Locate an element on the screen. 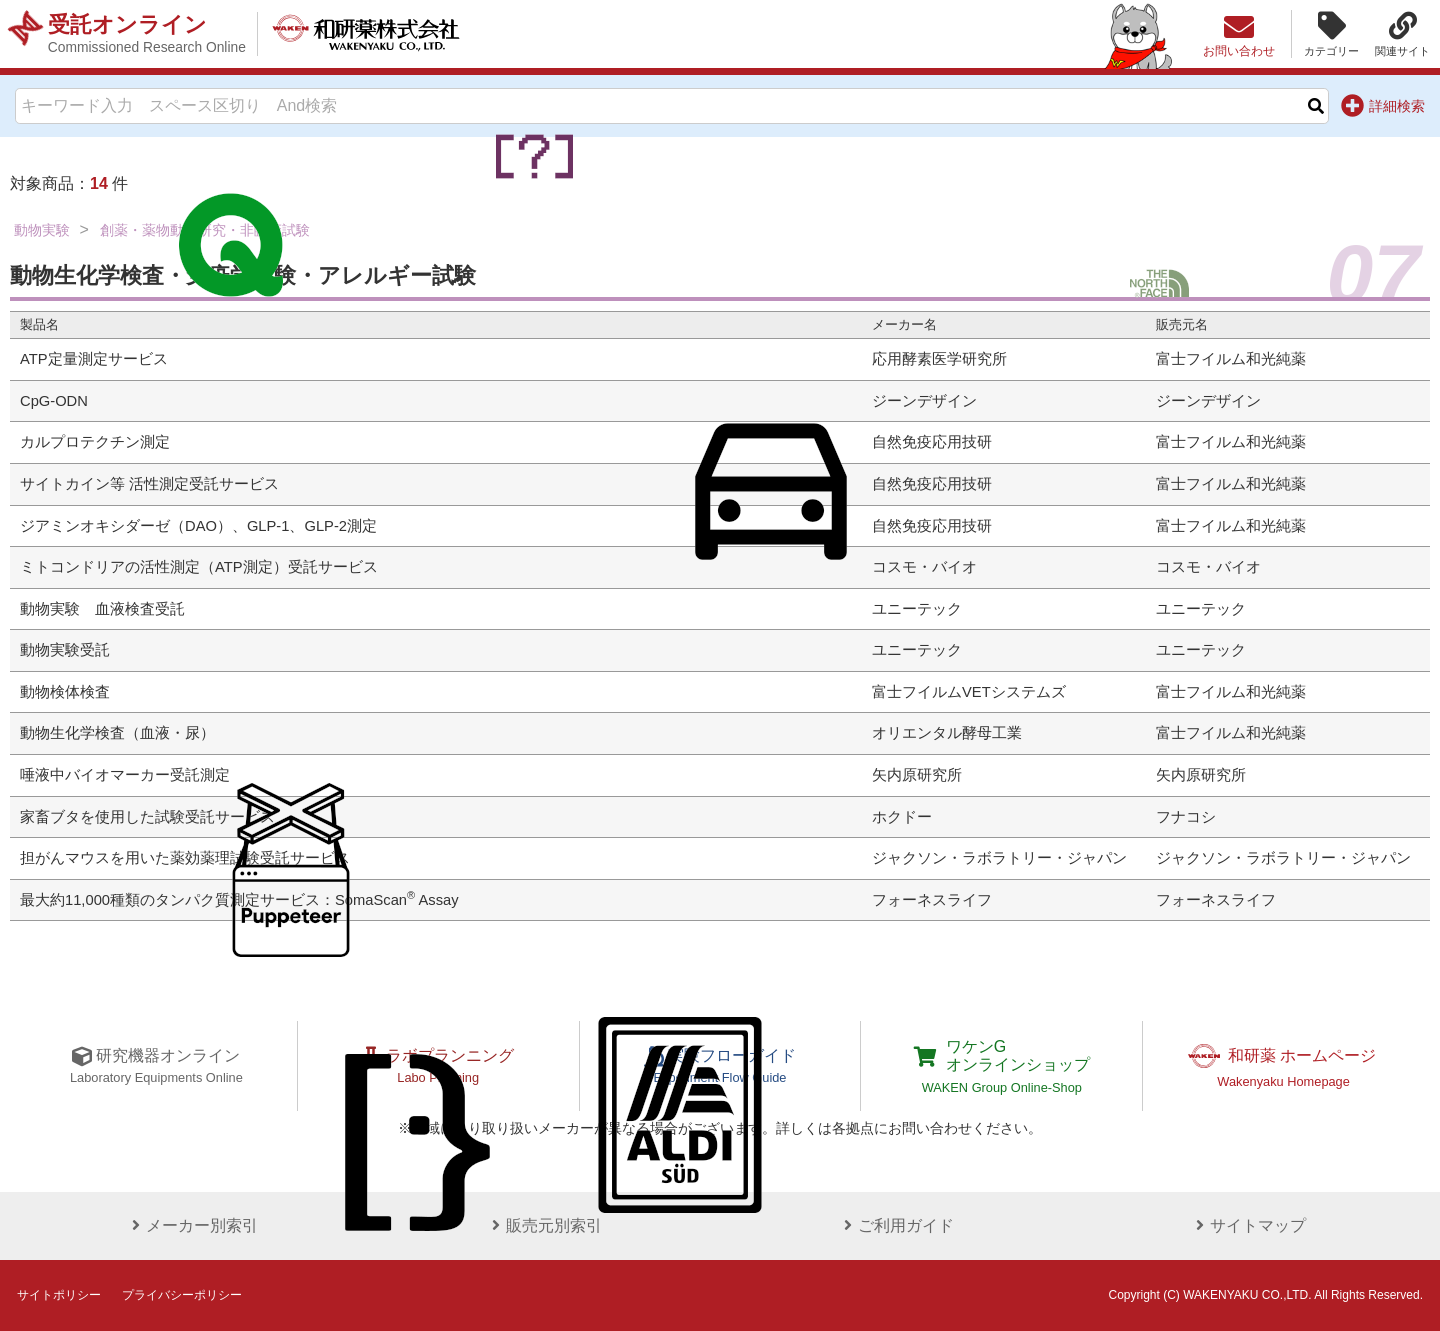 The height and width of the screenshot is (1331, 1440). open qase test management platform is located at coordinates (231, 245).